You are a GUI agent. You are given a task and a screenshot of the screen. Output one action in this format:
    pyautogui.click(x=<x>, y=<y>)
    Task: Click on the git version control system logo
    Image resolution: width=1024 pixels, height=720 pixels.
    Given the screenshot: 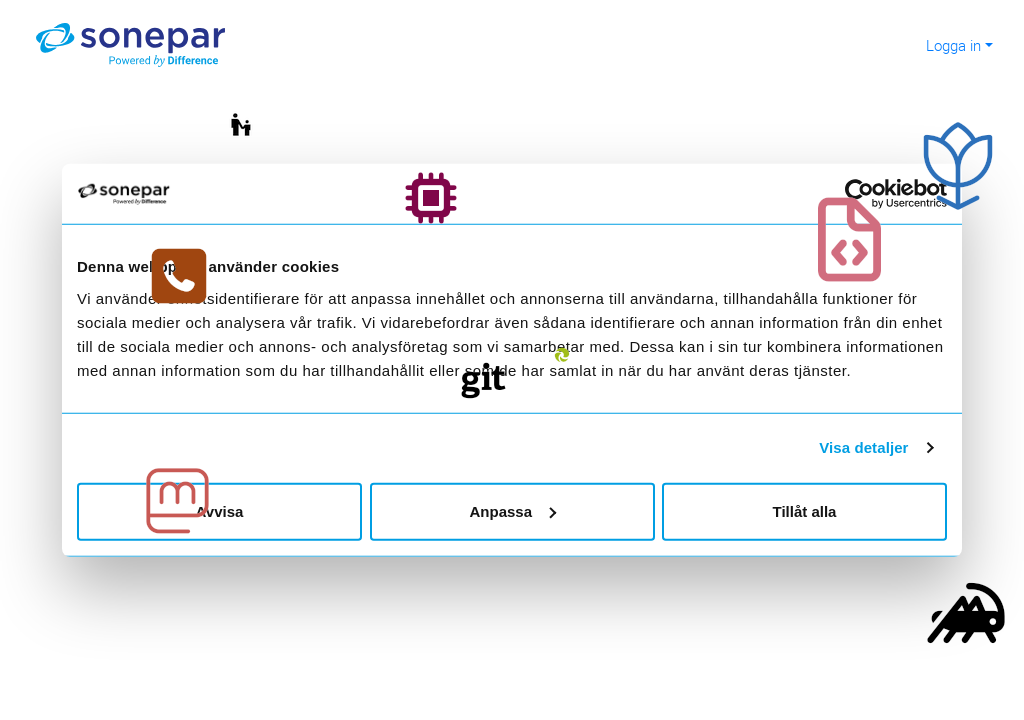 What is the action you would take?
    pyautogui.click(x=483, y=380)
    